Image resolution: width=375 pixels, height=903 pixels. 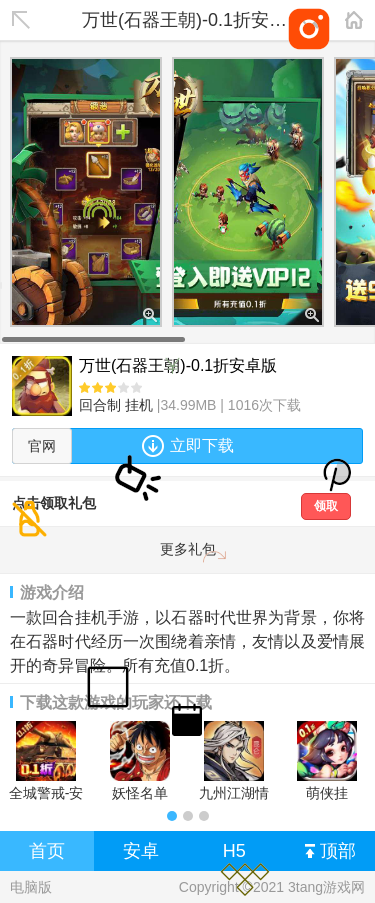 I want to click on view prices in japanese yen, so click(x=172, y=365).